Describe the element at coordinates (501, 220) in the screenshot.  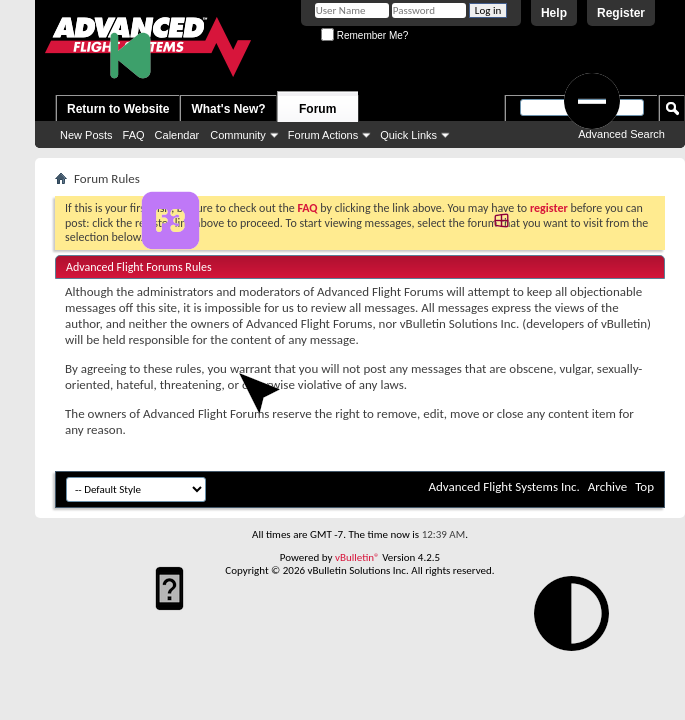
I see `open windows settings or system options` at that location.